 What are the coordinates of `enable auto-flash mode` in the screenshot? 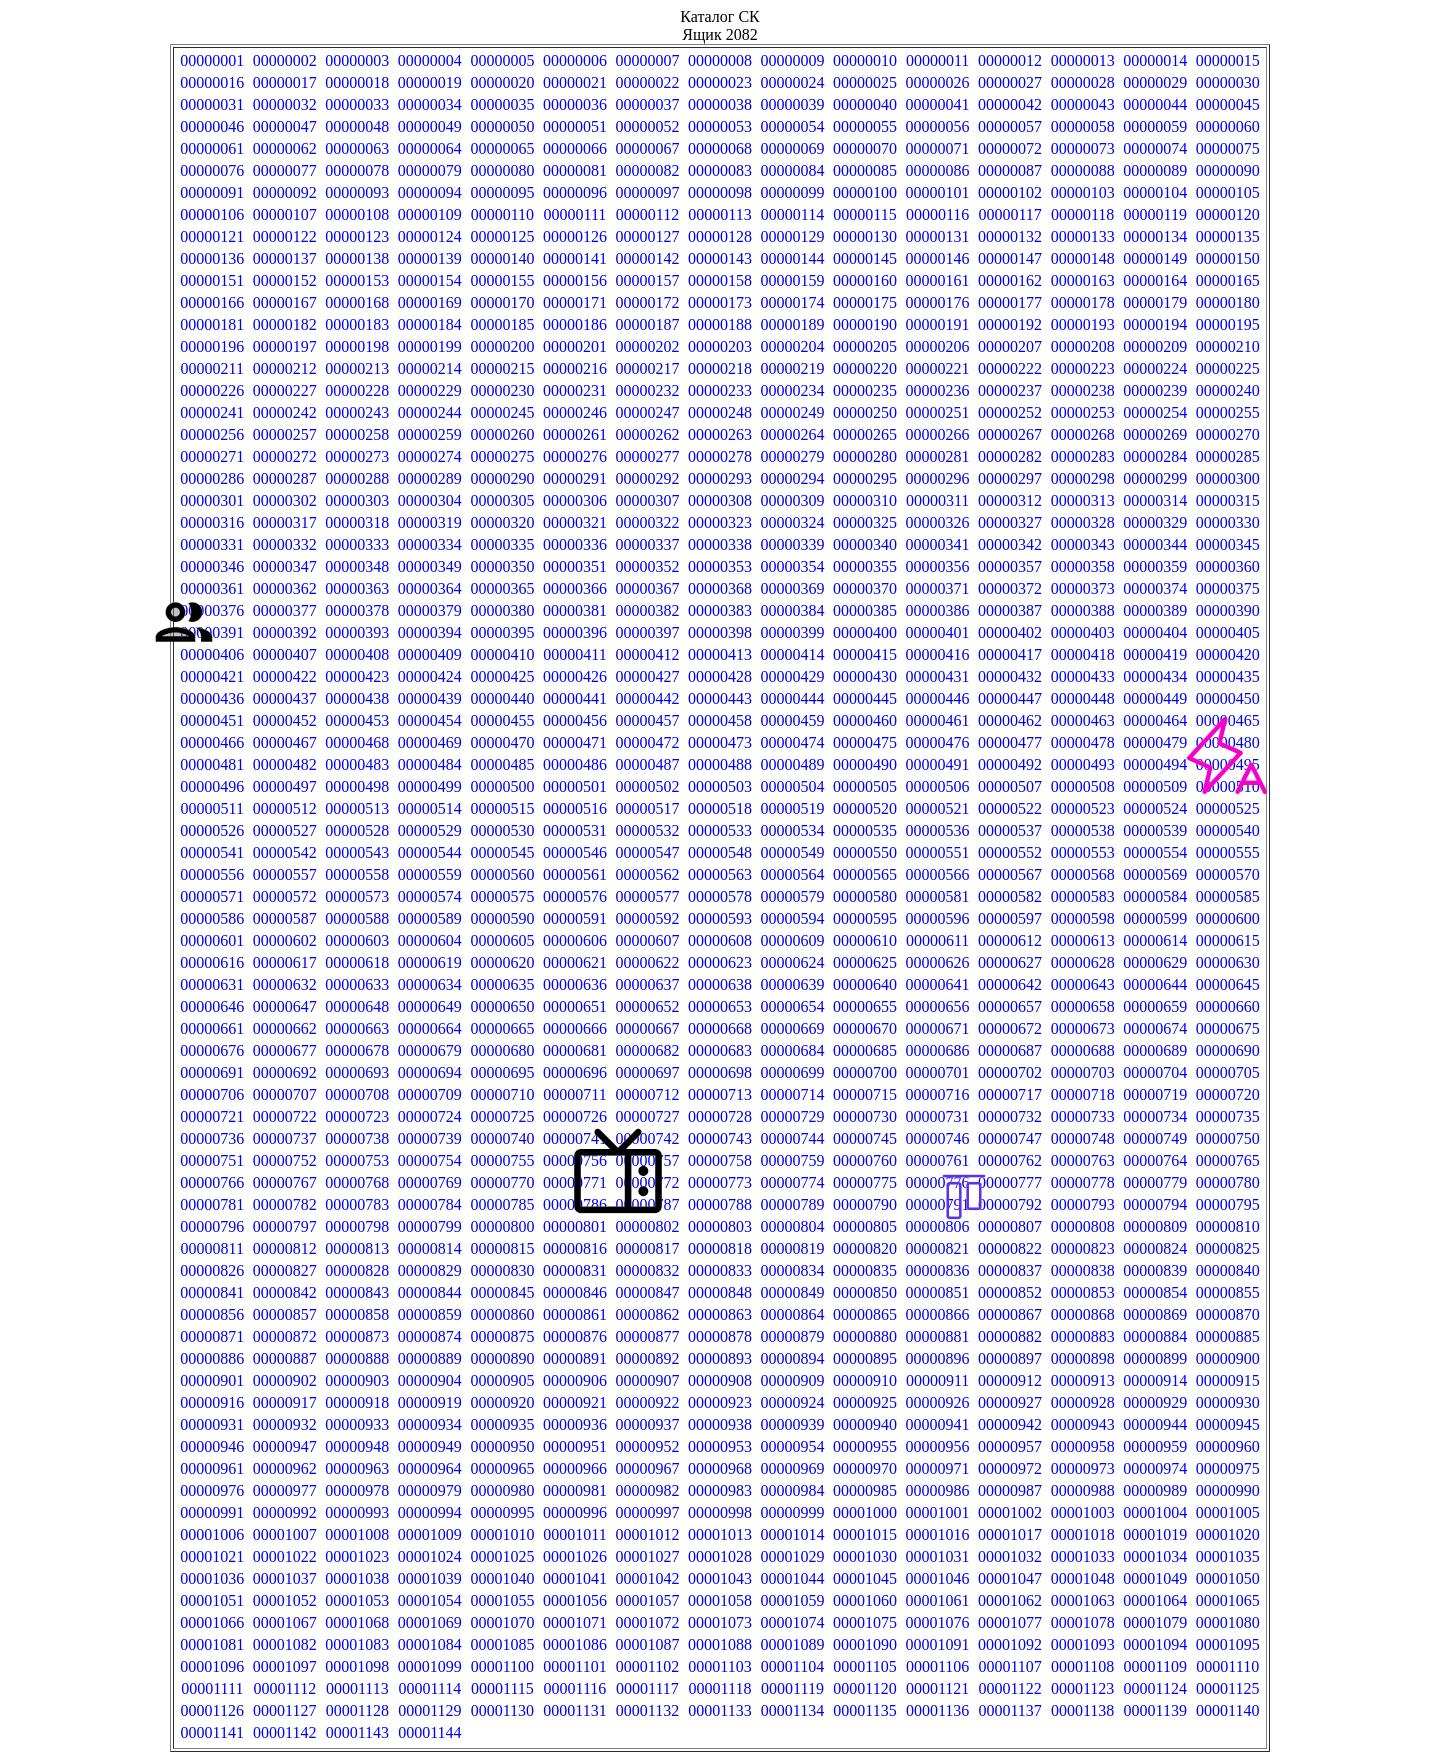 It's located at (1225, 758).